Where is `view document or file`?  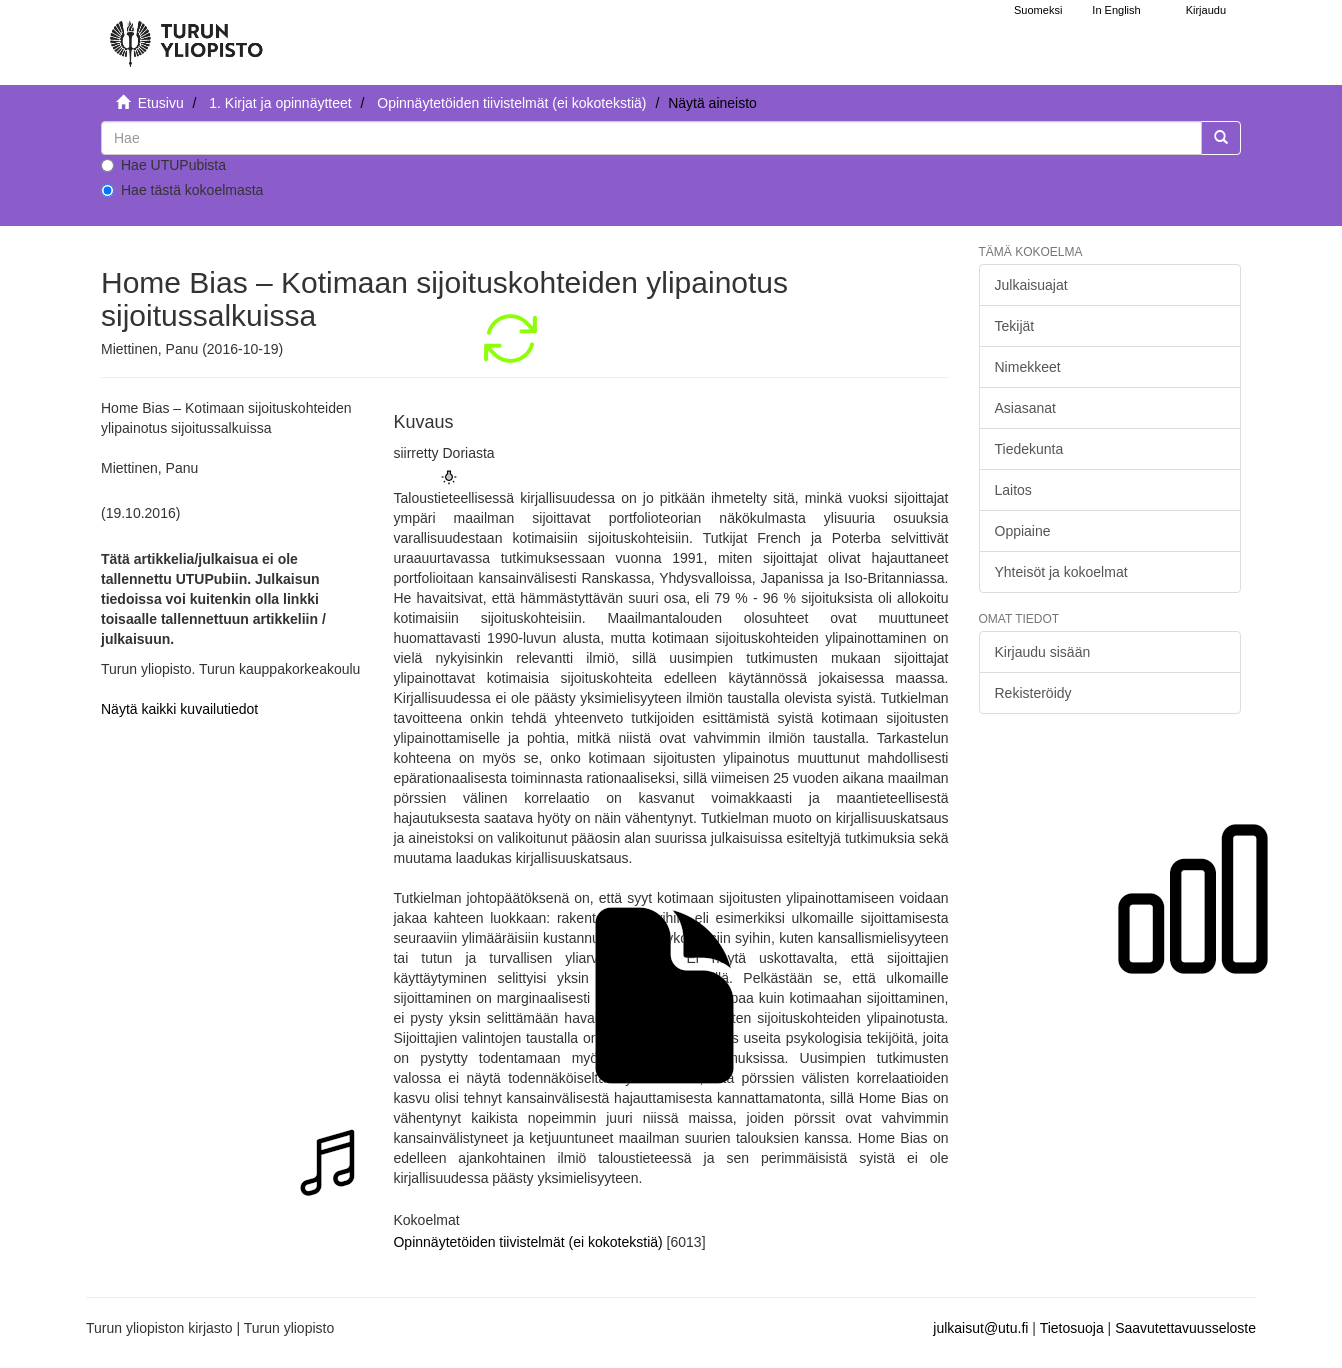 view document or file is located at coordinates (664, 995).